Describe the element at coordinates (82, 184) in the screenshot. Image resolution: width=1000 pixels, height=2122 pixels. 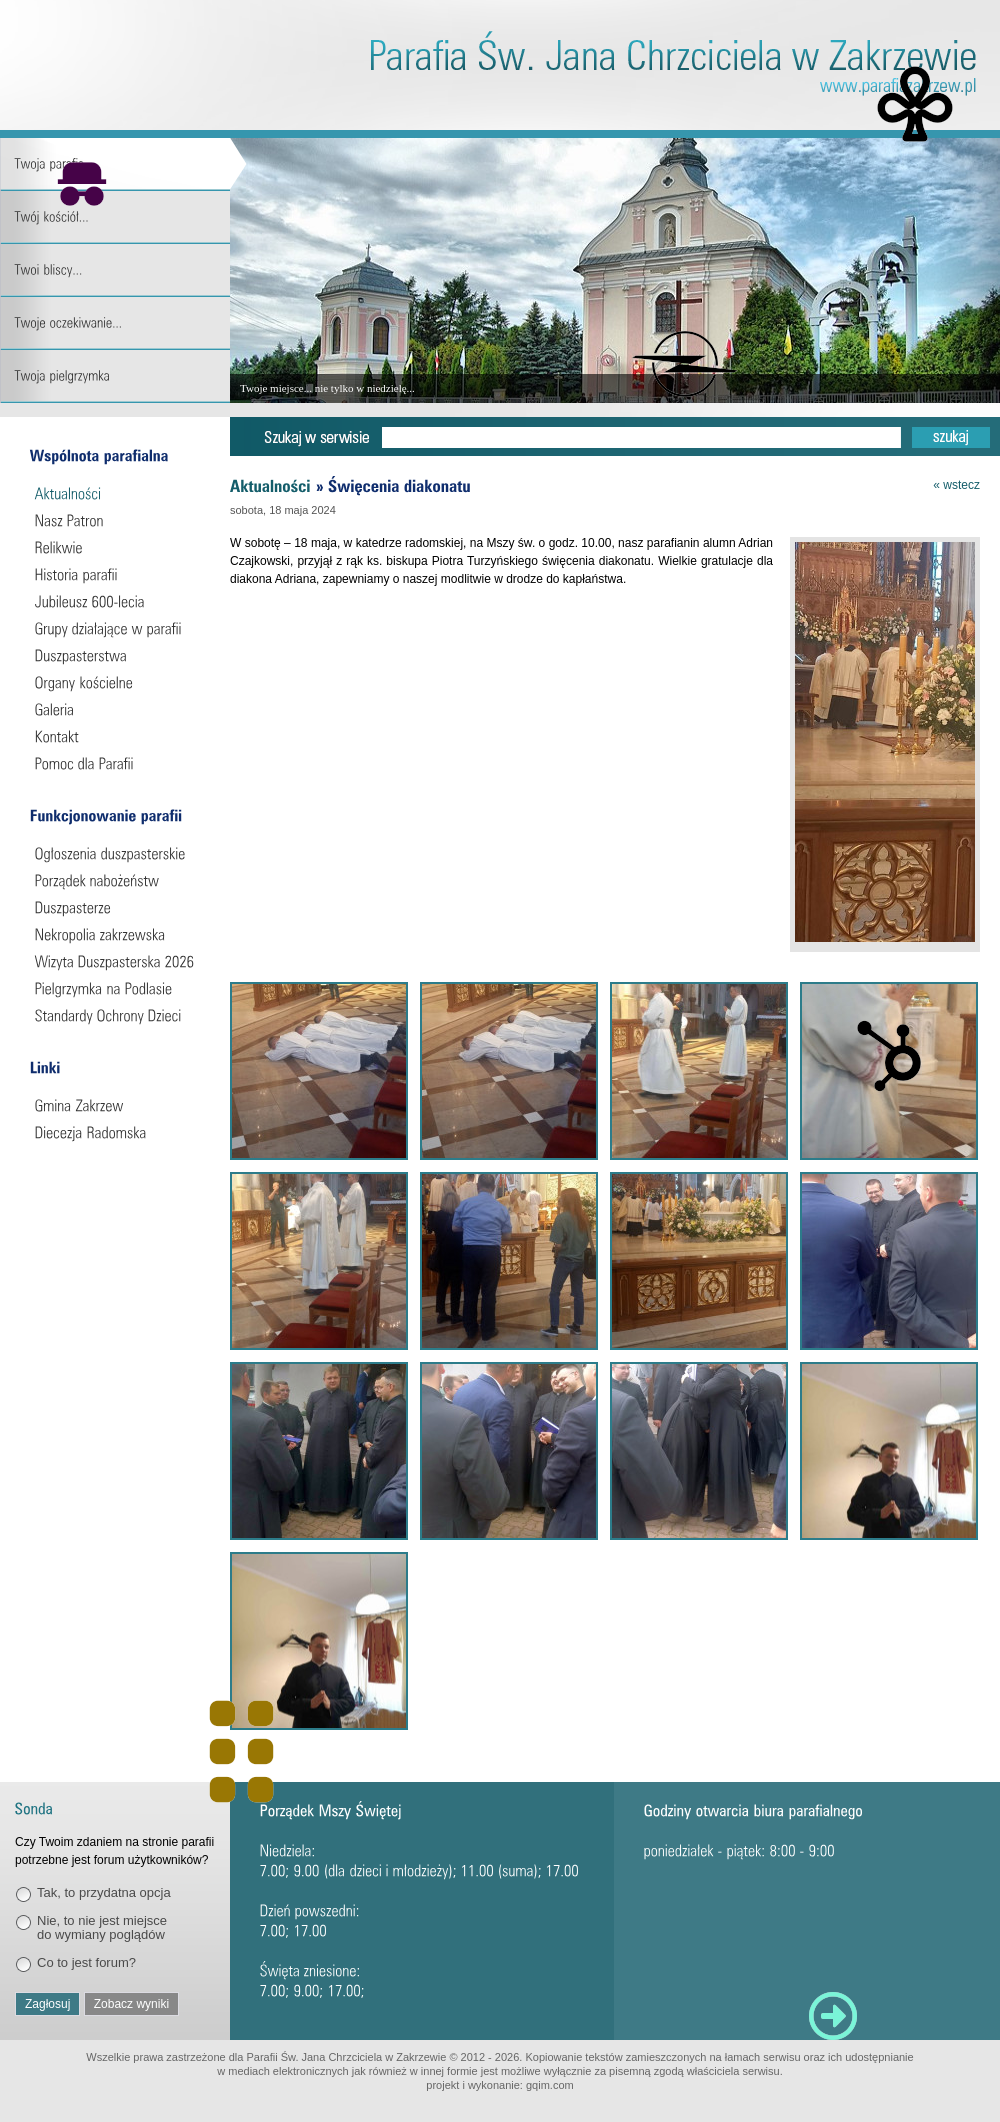
I see `enable incognito or private browsing mode` at that location.